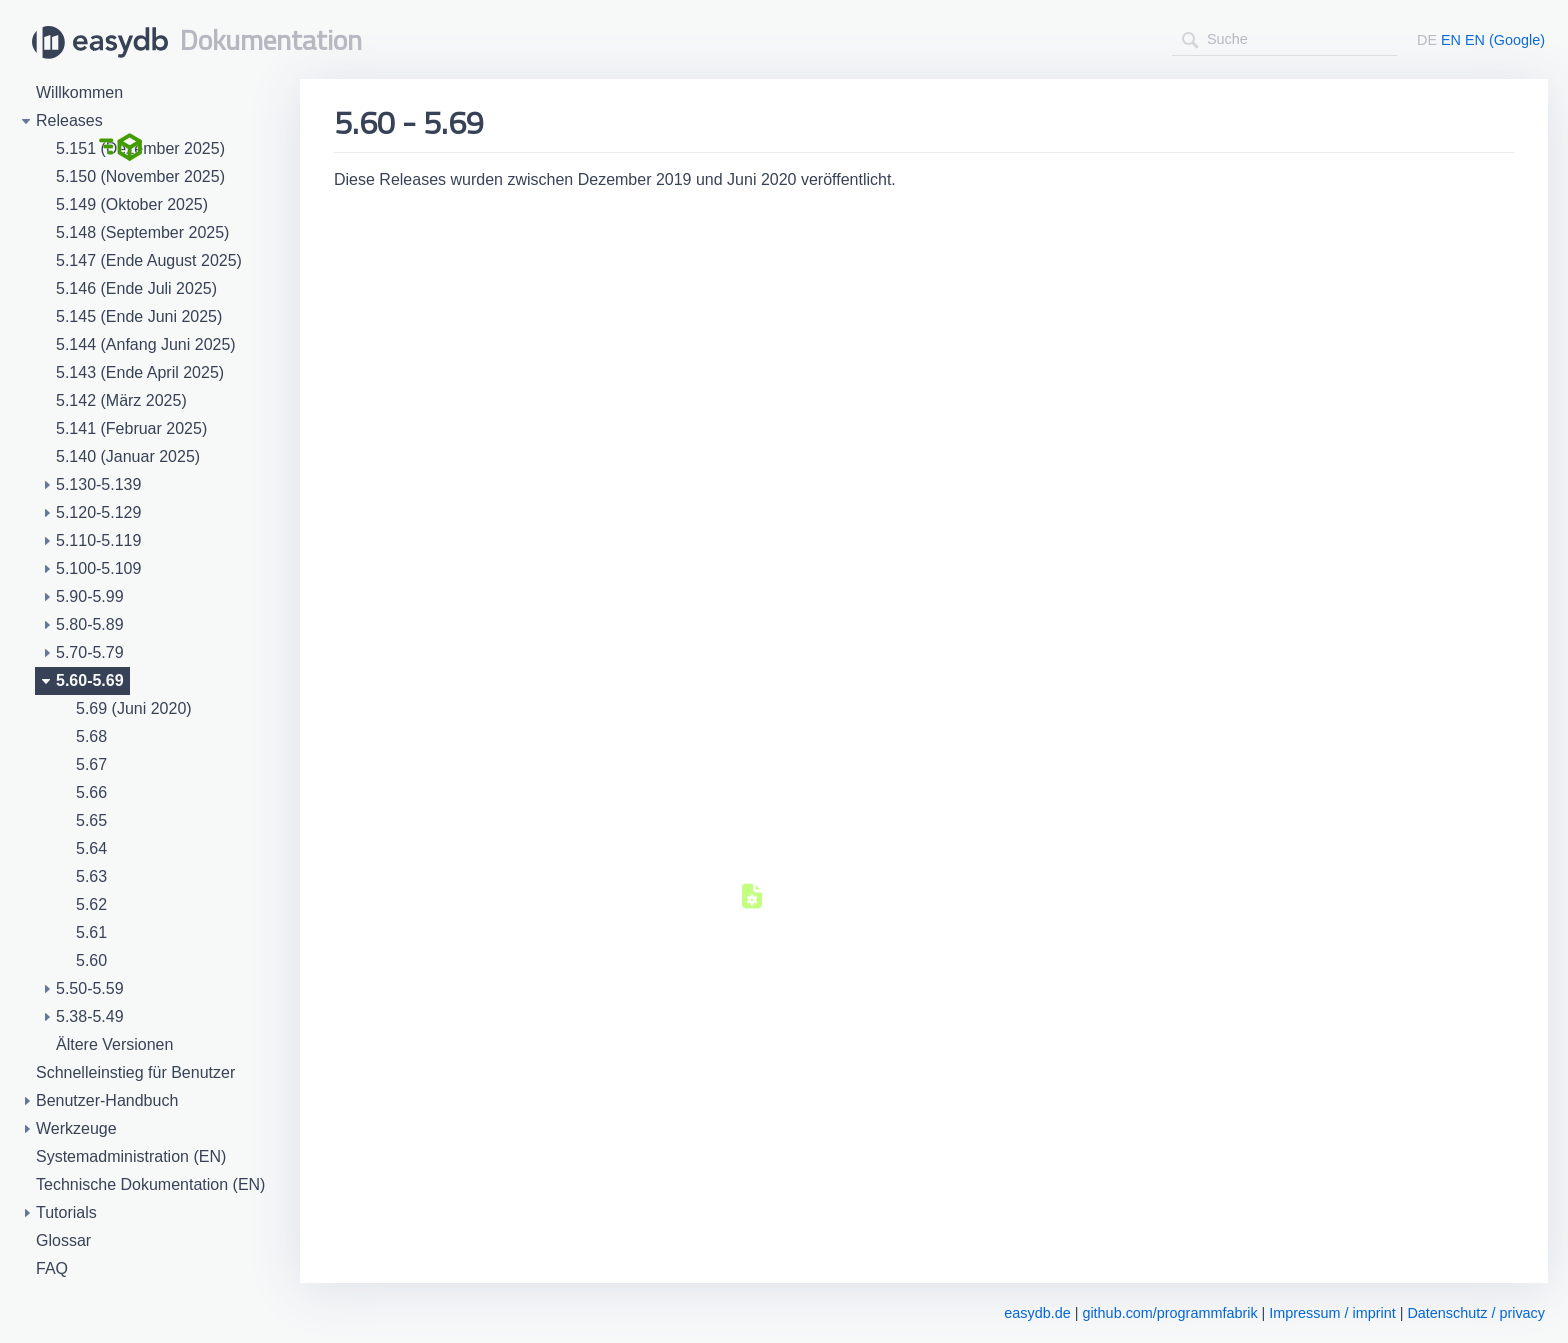 This screenshot has width=1568, height=1343. Describe the element at coordinates (121, 146) in the screenshot. I see `send or ship a package` at that location.